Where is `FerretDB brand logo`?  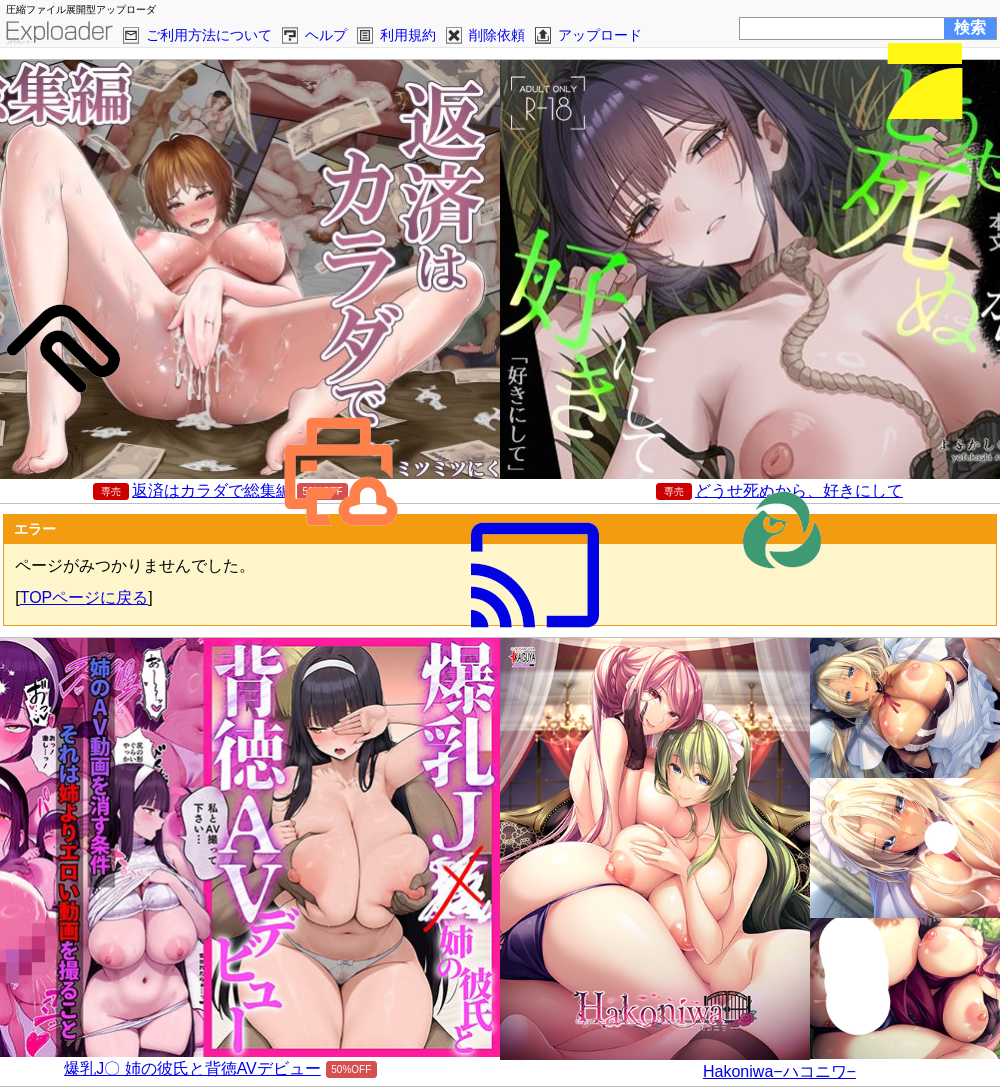 FerretDB brand logo is located at coordinates (782, 530).